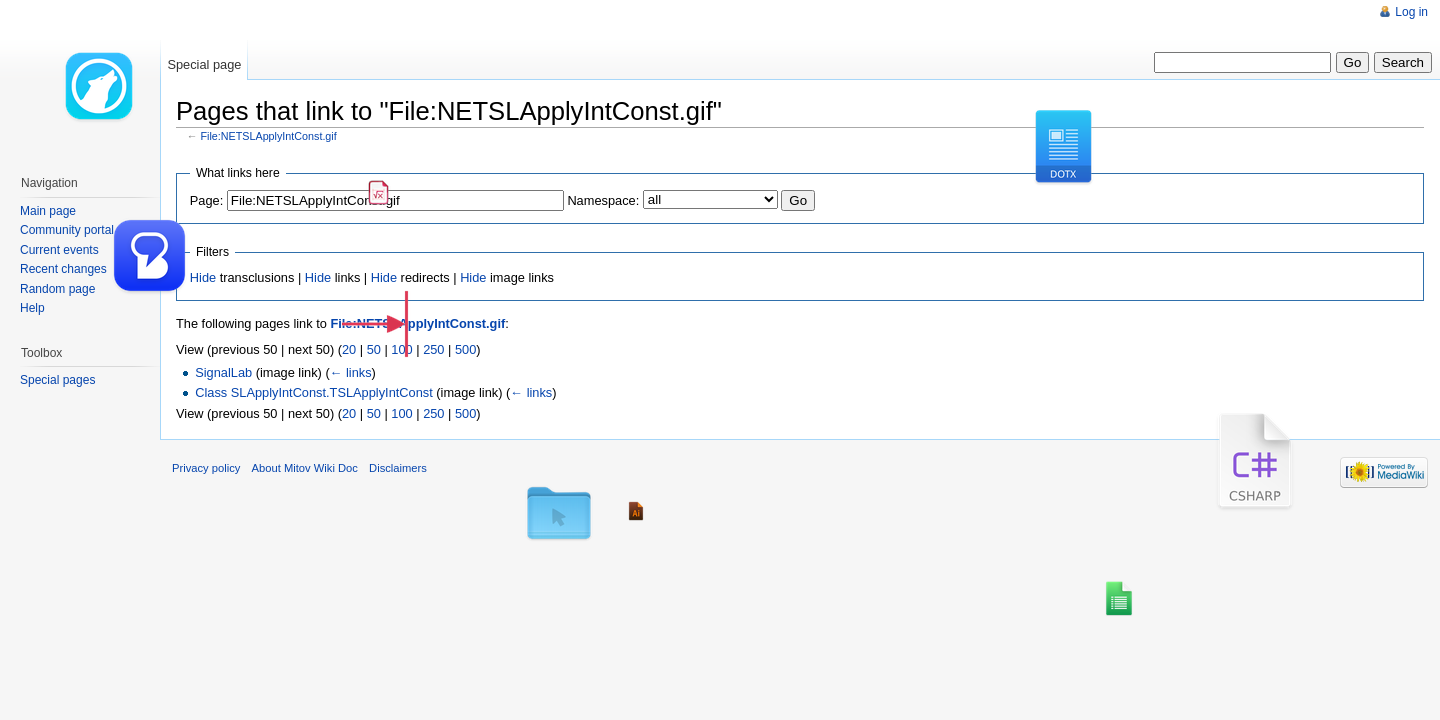 This screenshot has width=1440, height=720. Describe the element at coordinates (149, 255) in the screenshot. I see `open beeper messaging app` at that location.